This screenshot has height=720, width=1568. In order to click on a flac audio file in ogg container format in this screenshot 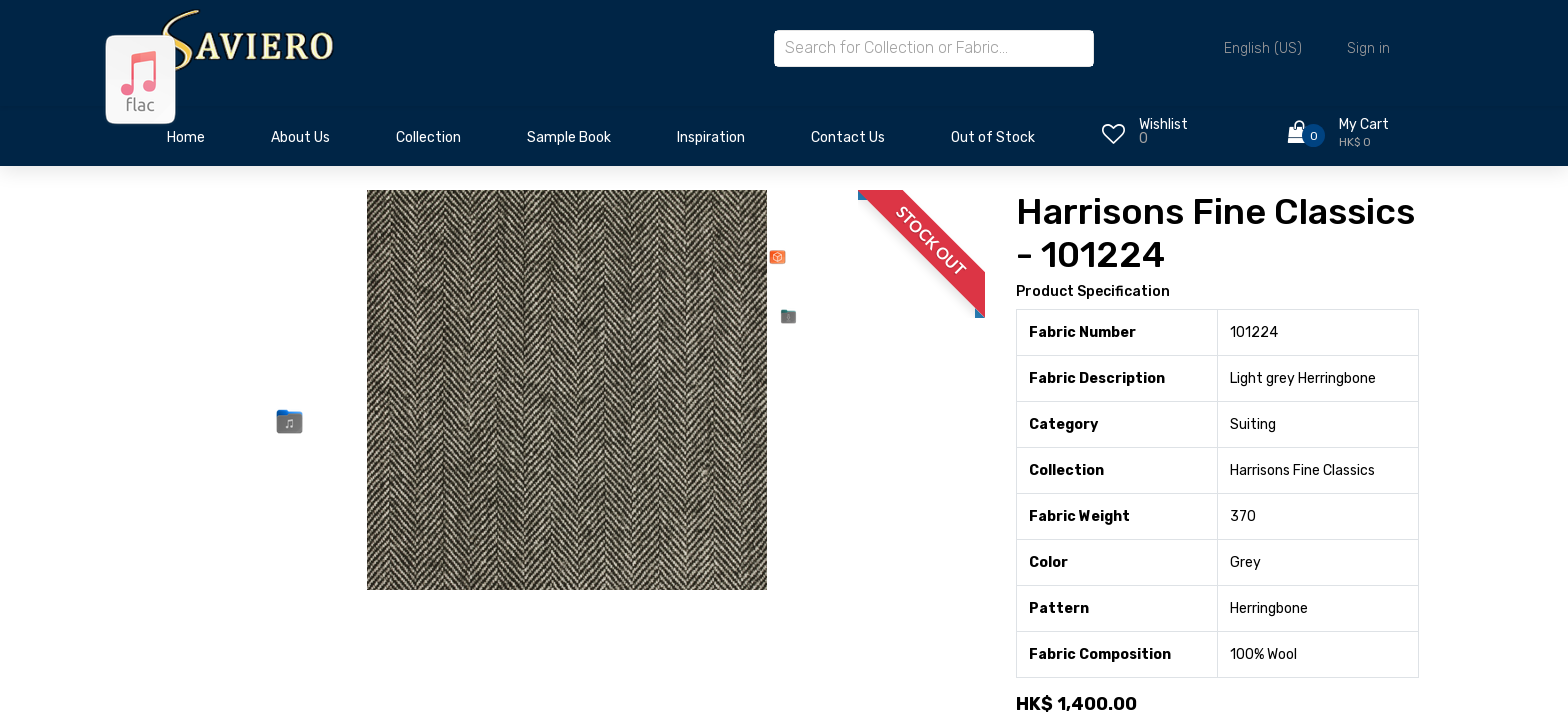, I will do `click(140, 79)`.